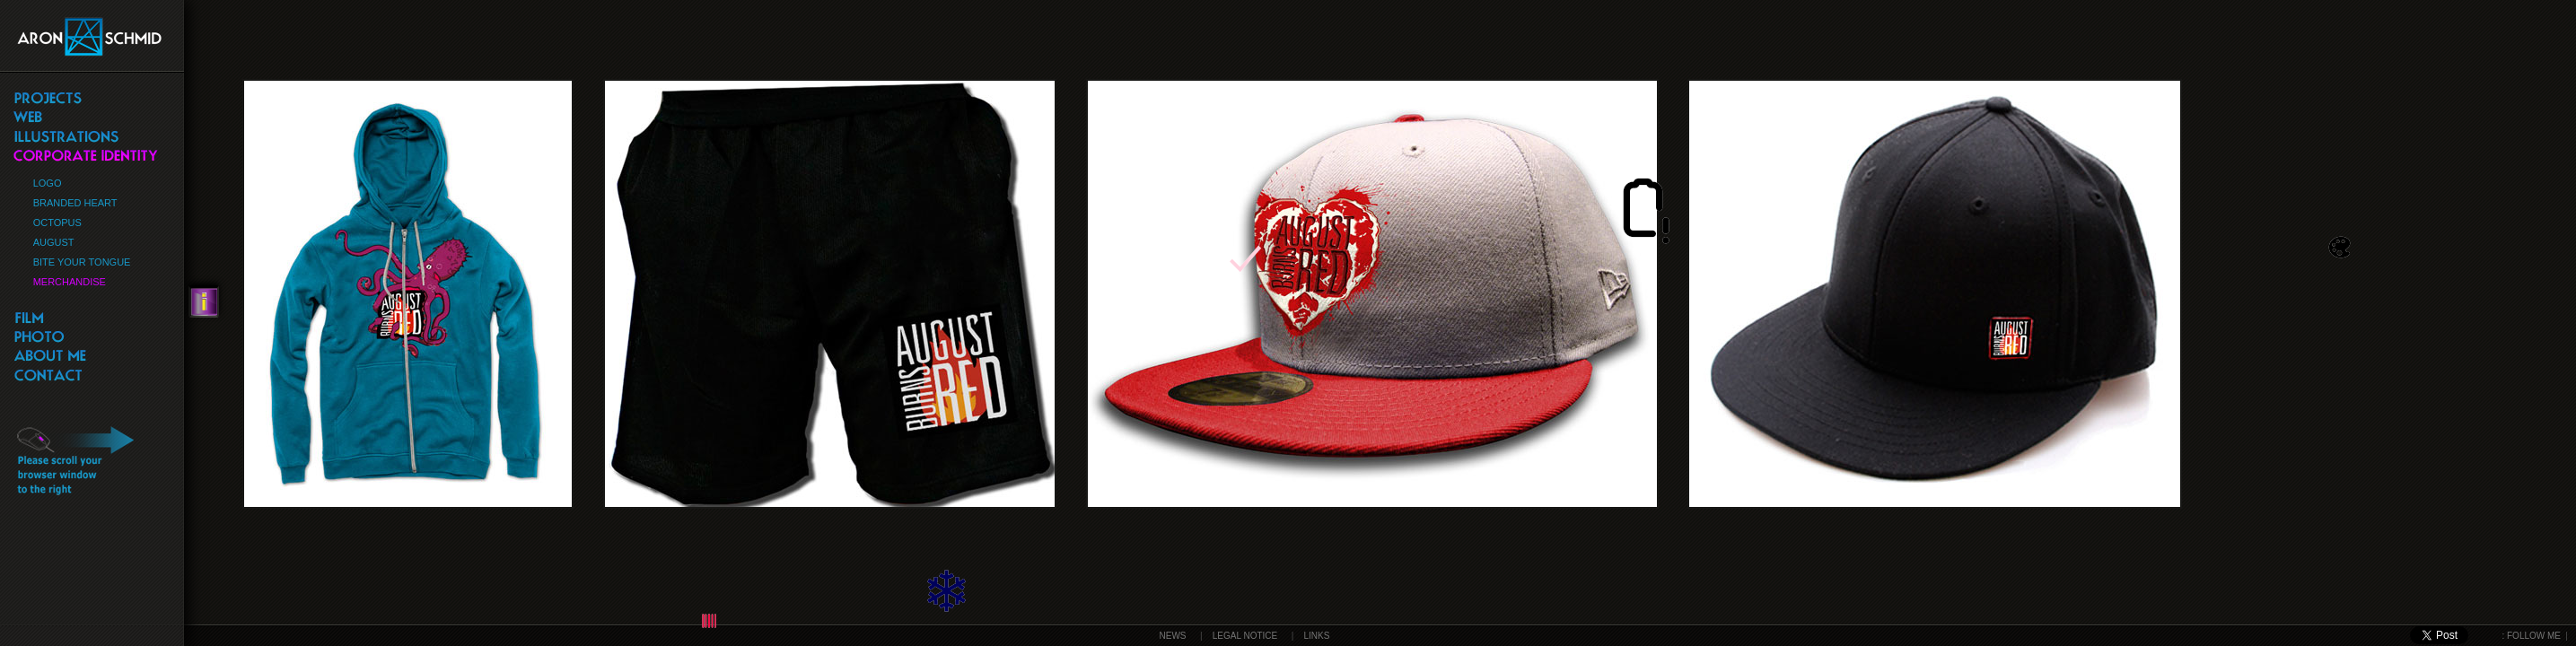 The image size is (2576, 646). Describe the element at coordinates (946, 590) in the screenshot. I see `indicates cold or winter weather conditions` at that location.